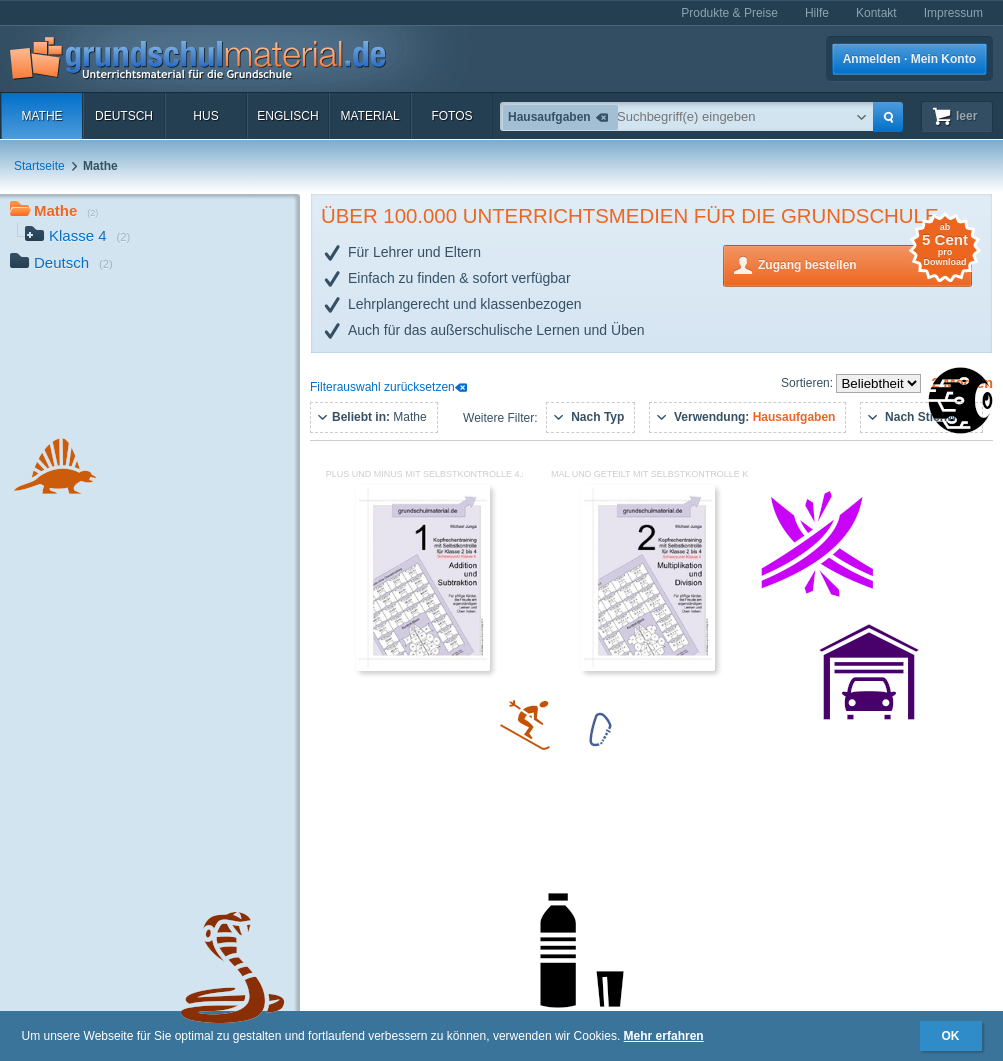 The height and width of the screenshot is (1061, 1003). What do you see at coordinates (232, 967) in the screenshot?
I see `cobra or snake character icon in a game interface` at bounding box center [232, 967].